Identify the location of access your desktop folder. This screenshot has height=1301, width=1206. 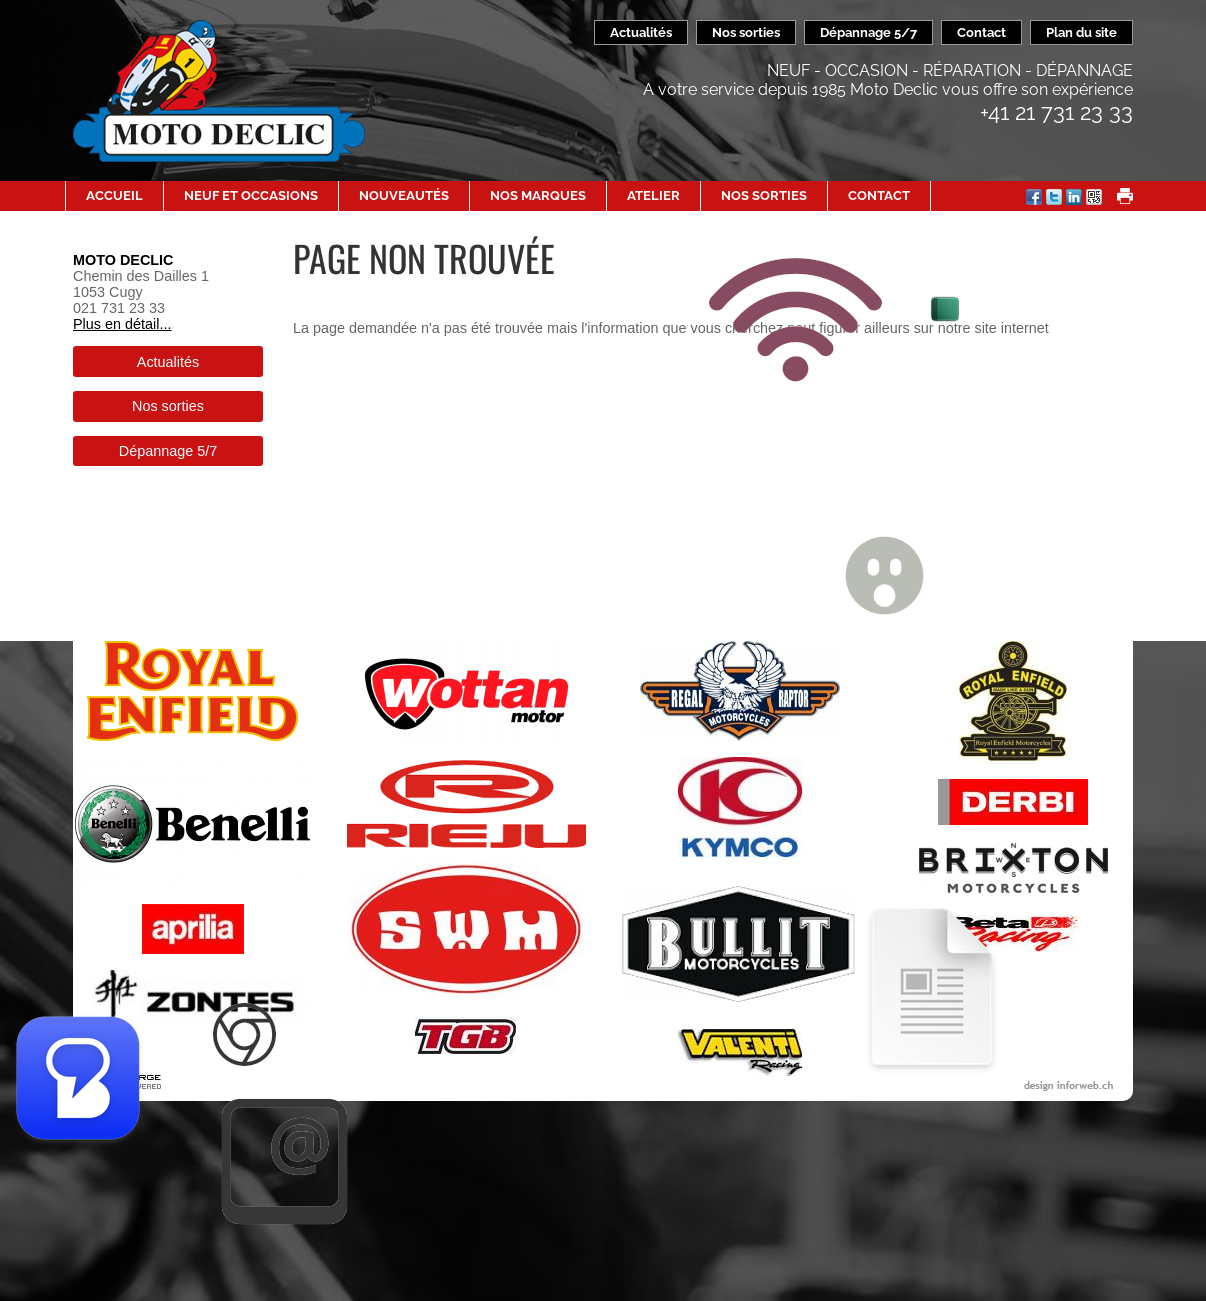
(945, 308).